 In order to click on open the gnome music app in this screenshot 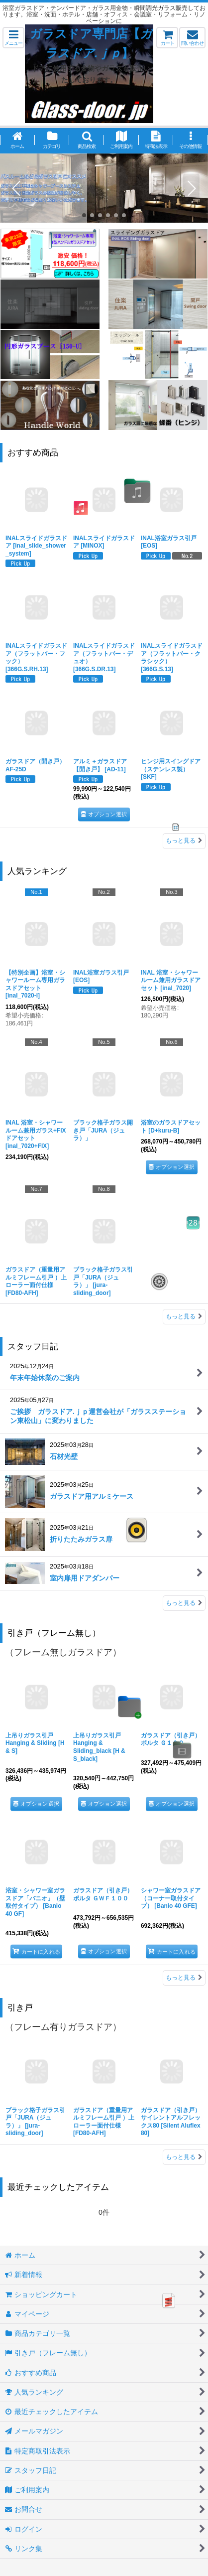, I will do `click(81, 508)`.